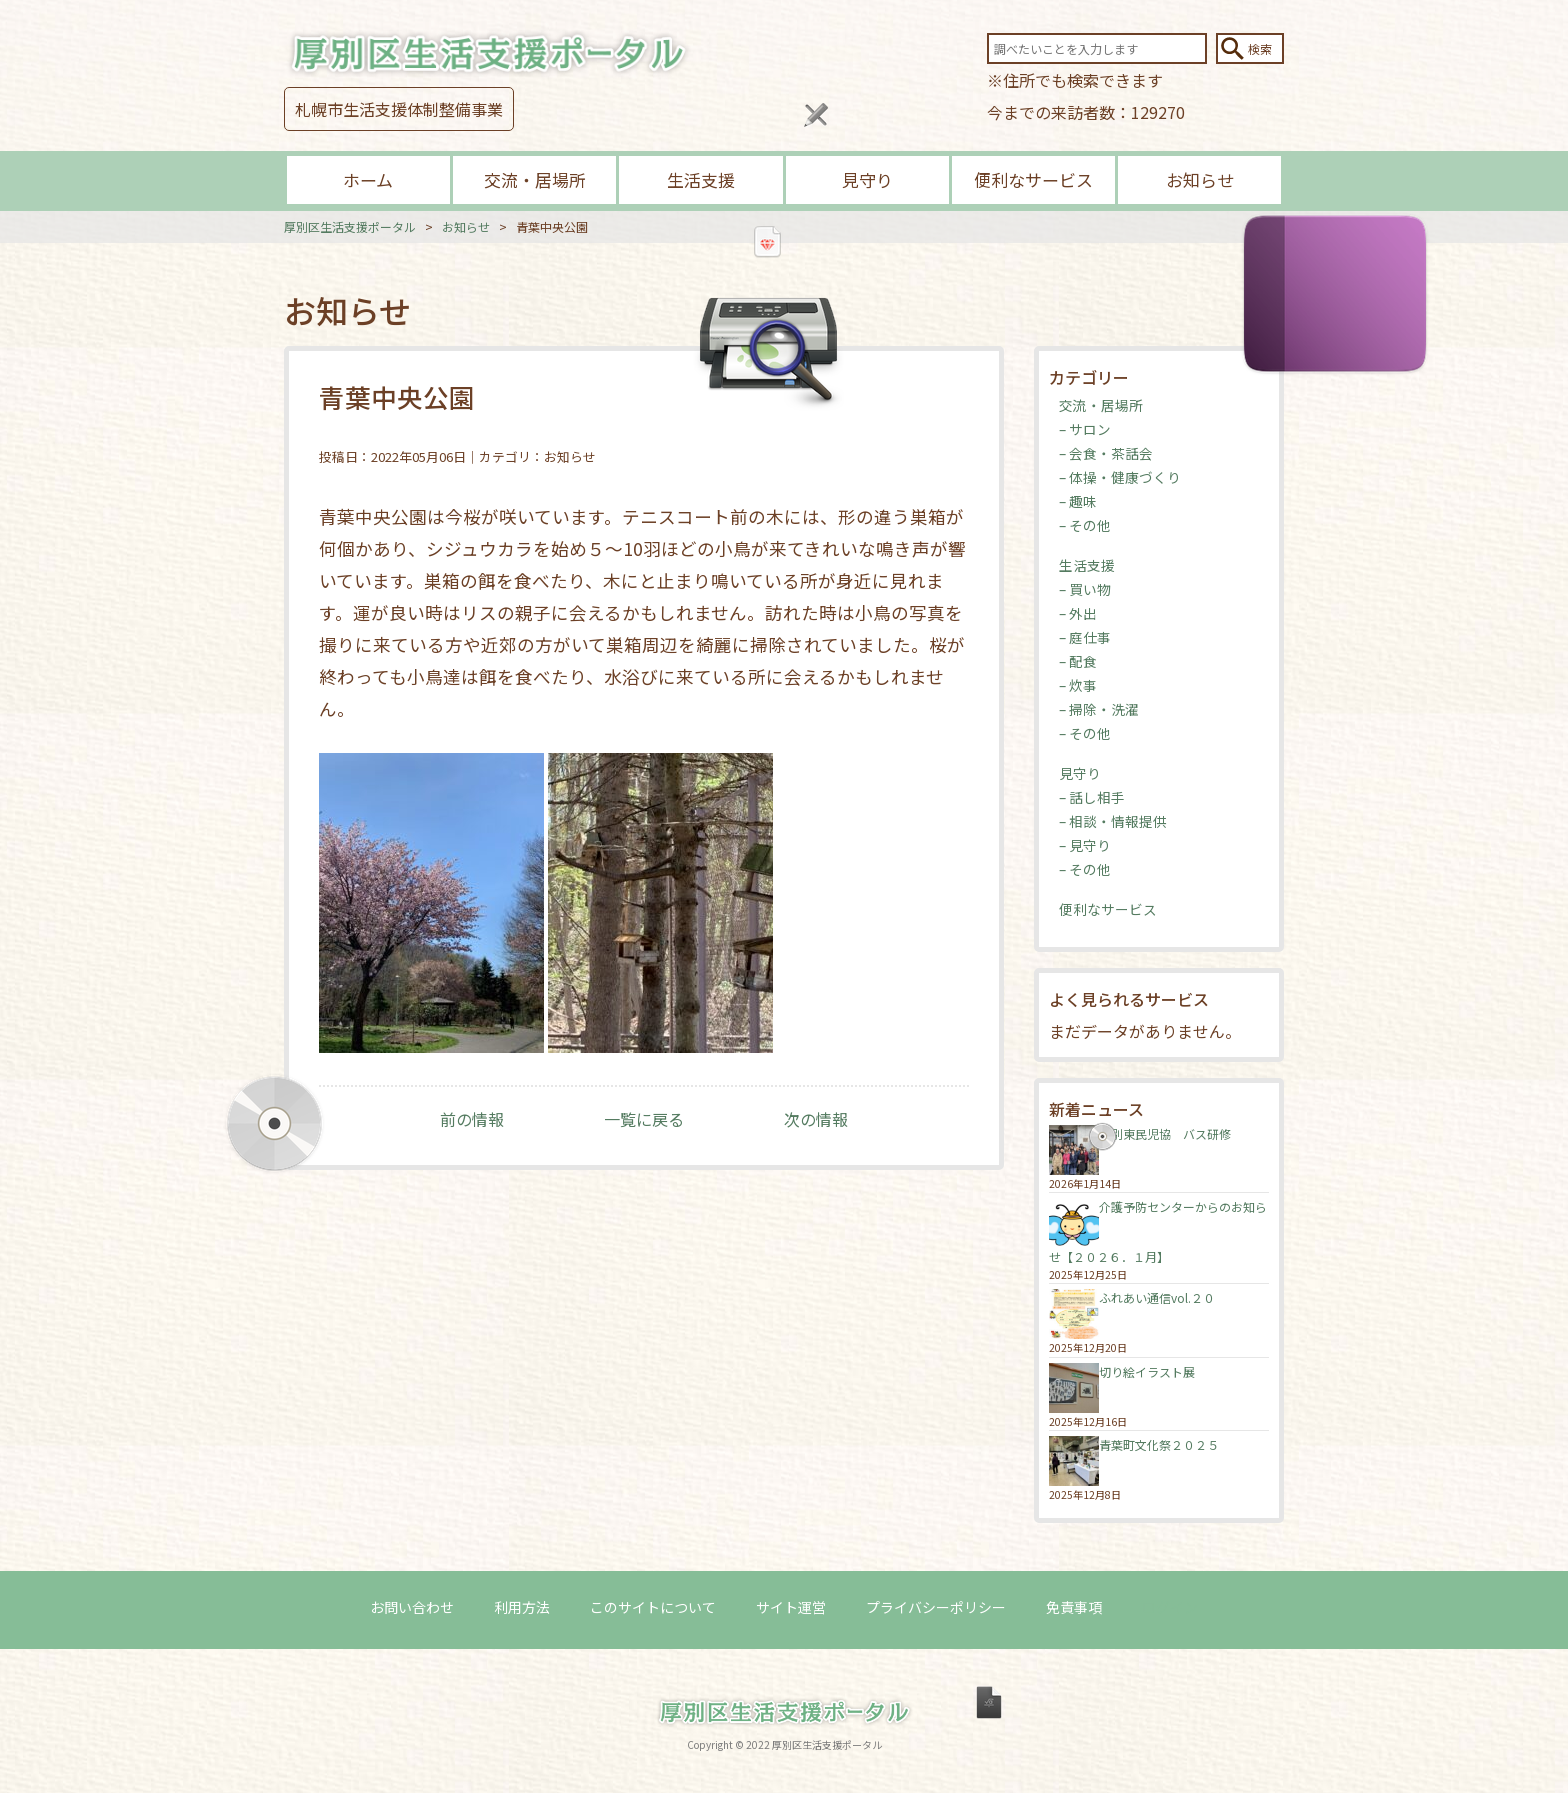 The width and height of the screenshot is (1568, 1793). What do you see at coordinates (1102, 1136) in the screenshot?
I see `access CD/DVD drive` at bounding box center [1102, 1136].